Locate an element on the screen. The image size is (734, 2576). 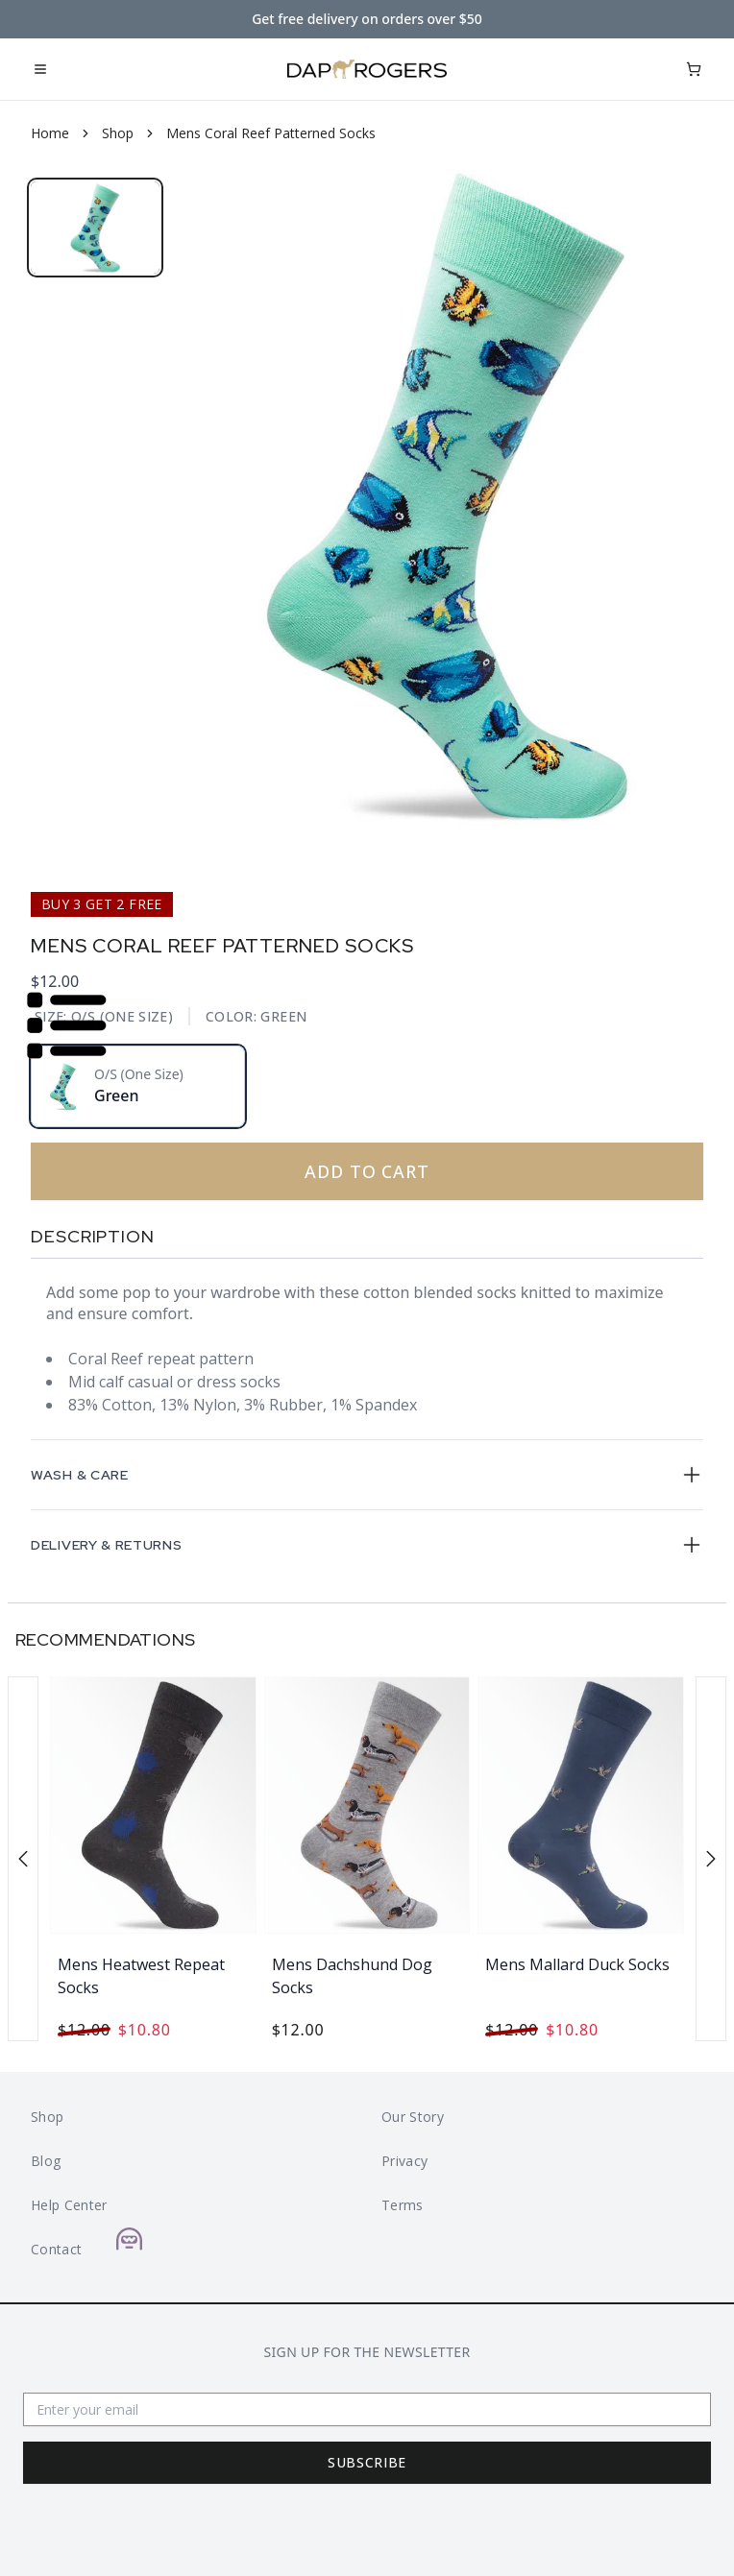
access GitHub's Hubot automation bot is located at coordinates (129, 2240).